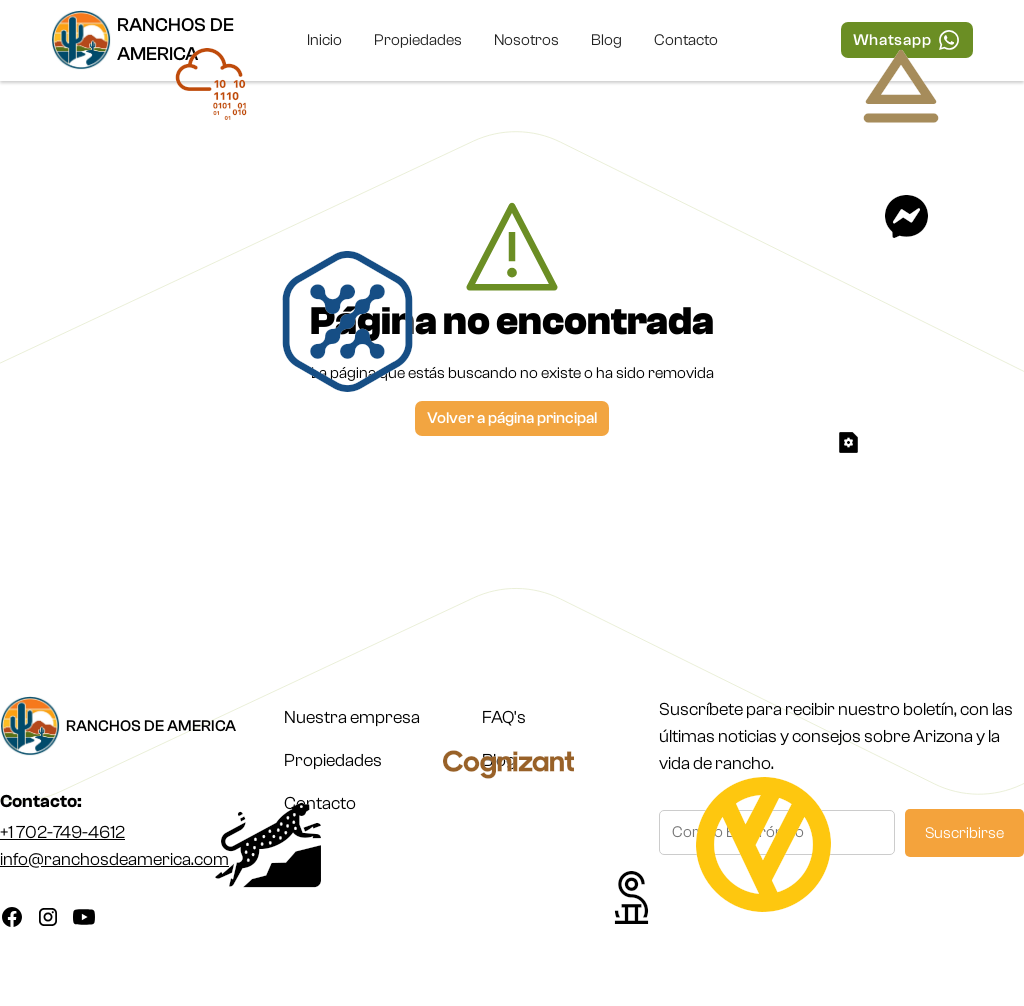 The height and width of the screenshot is (1006, 1024). I want to click on open Facebook Messenger app, so click(906, 216).